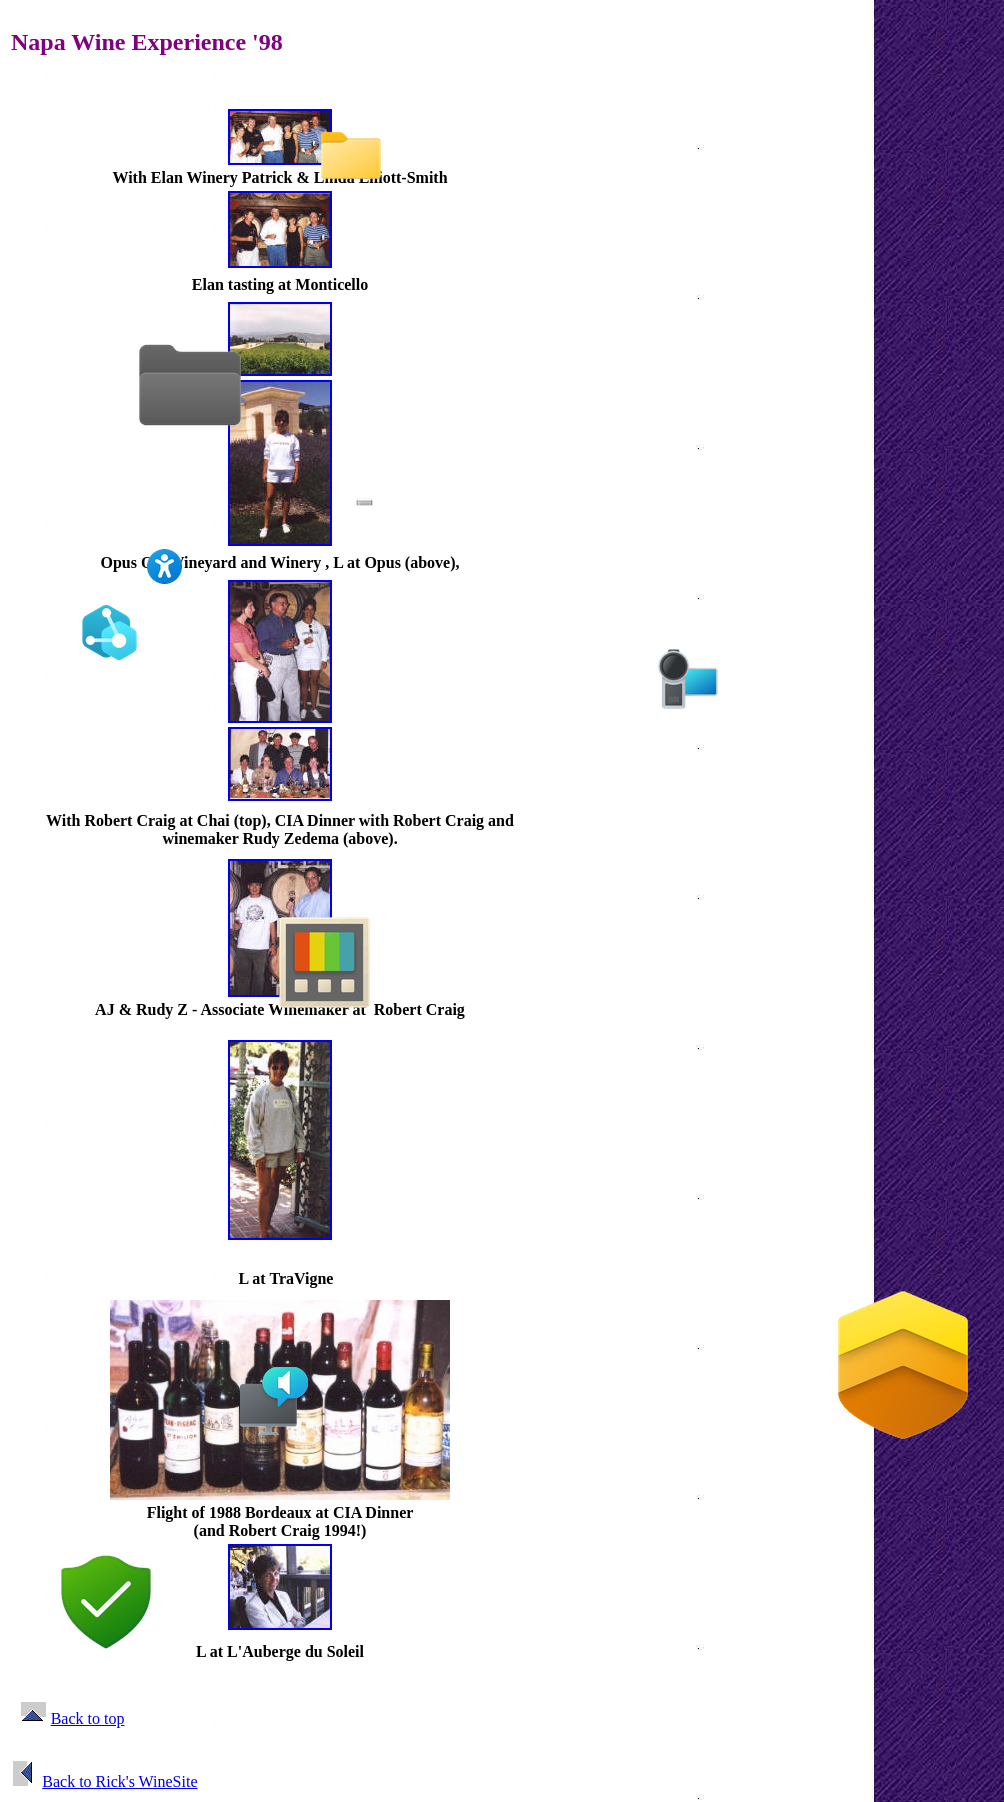 Image resolution: width=1004 pixels, height=1802 pixels. I want to click on open the twins app for managing paired or linked items, so click(109, 632).